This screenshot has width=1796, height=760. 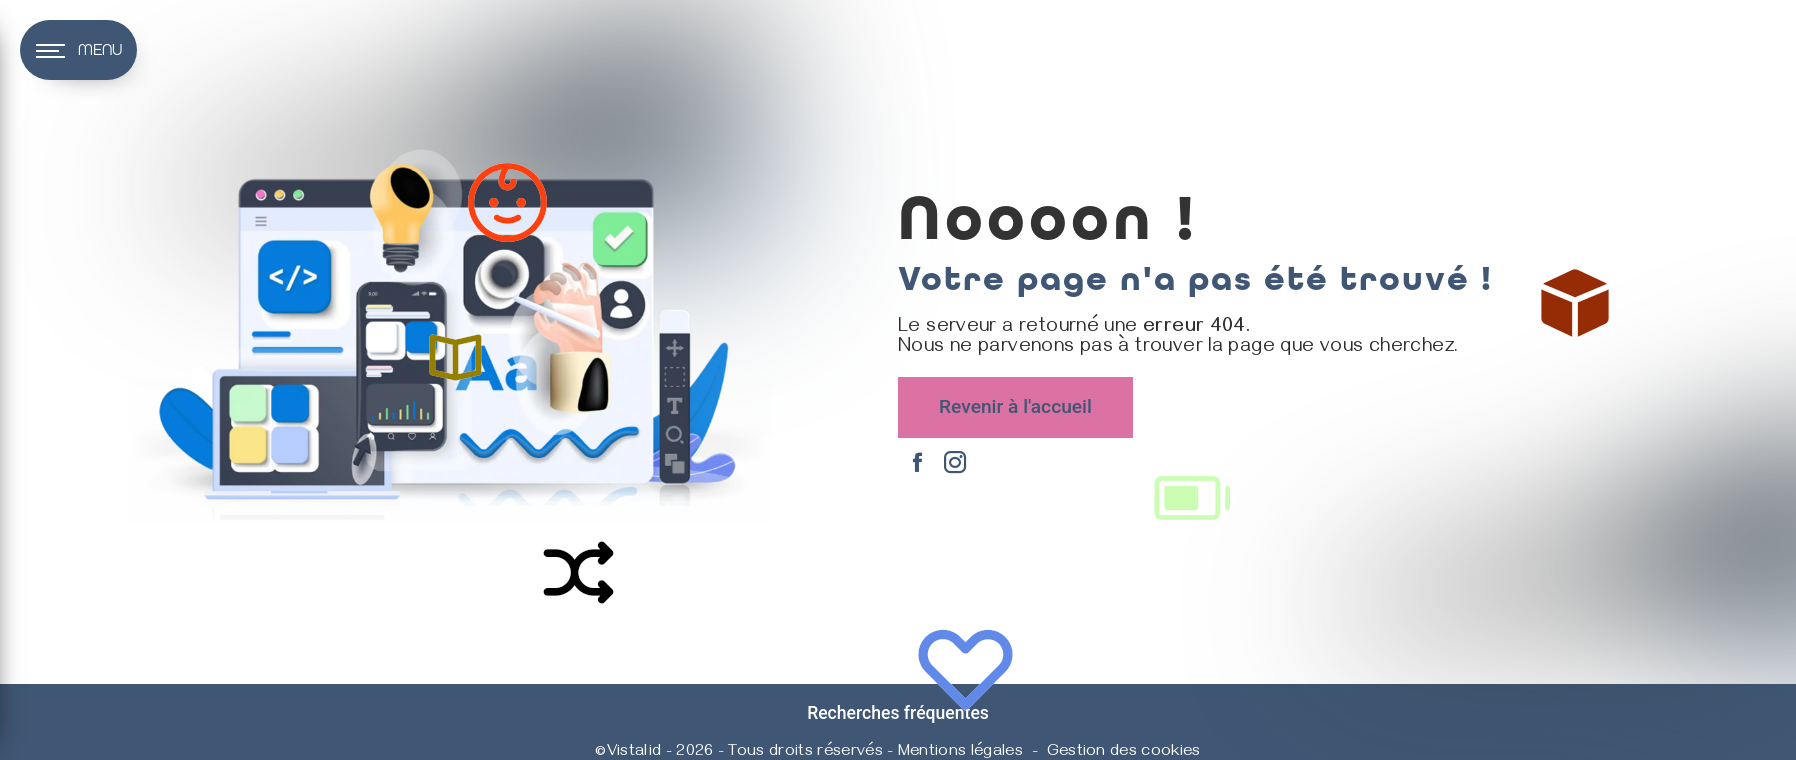 I want to click on access baby or child-related settings, so click(x=507, y=202).